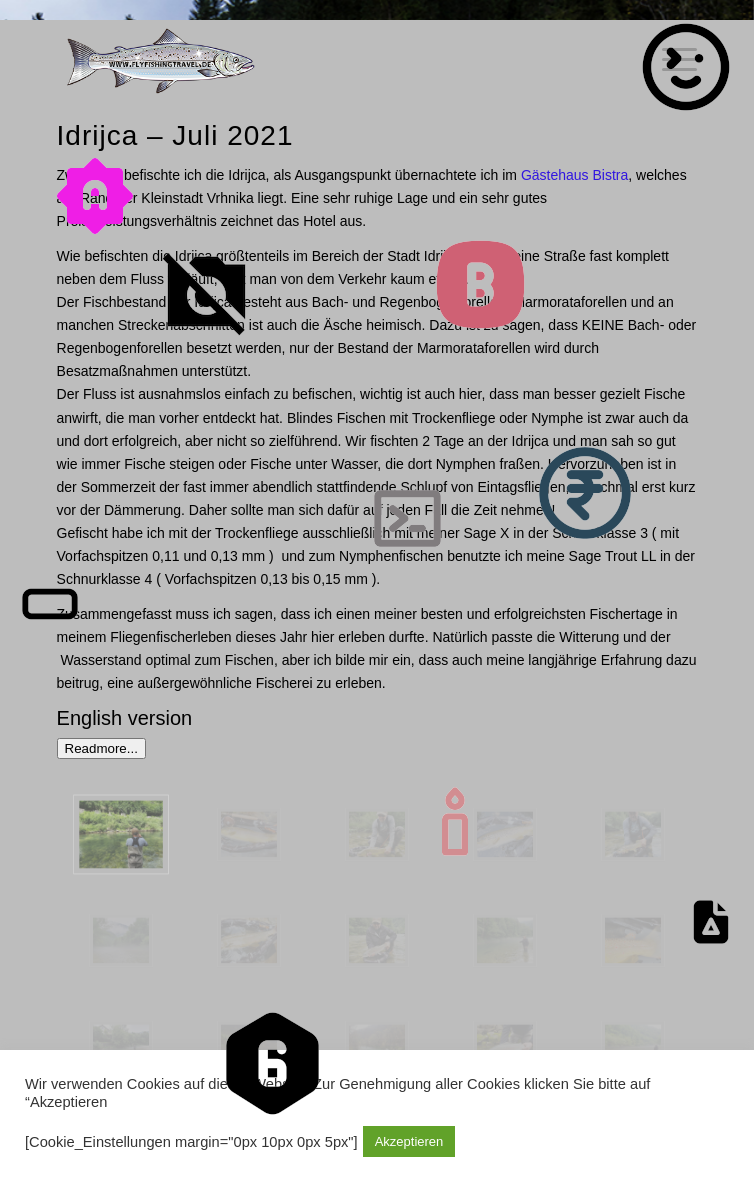 The height and width of the screenshot is (1187, 754). I want to click on indicates step 6 in a multi-step process, so click(272, 1063).